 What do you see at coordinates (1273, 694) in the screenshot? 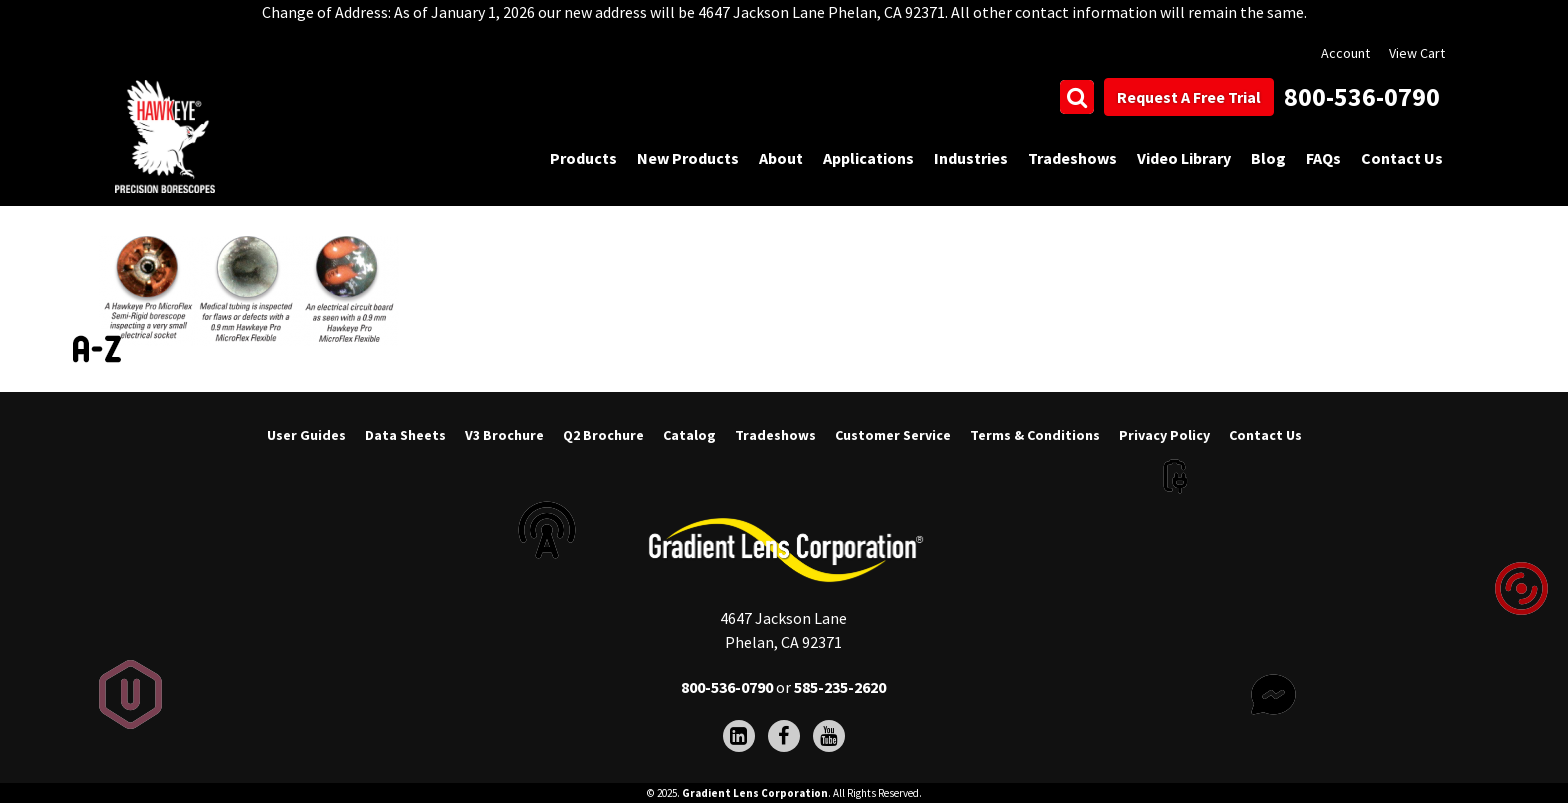
I see `open Facebook Messenger` at bounding box center [1273, 694].